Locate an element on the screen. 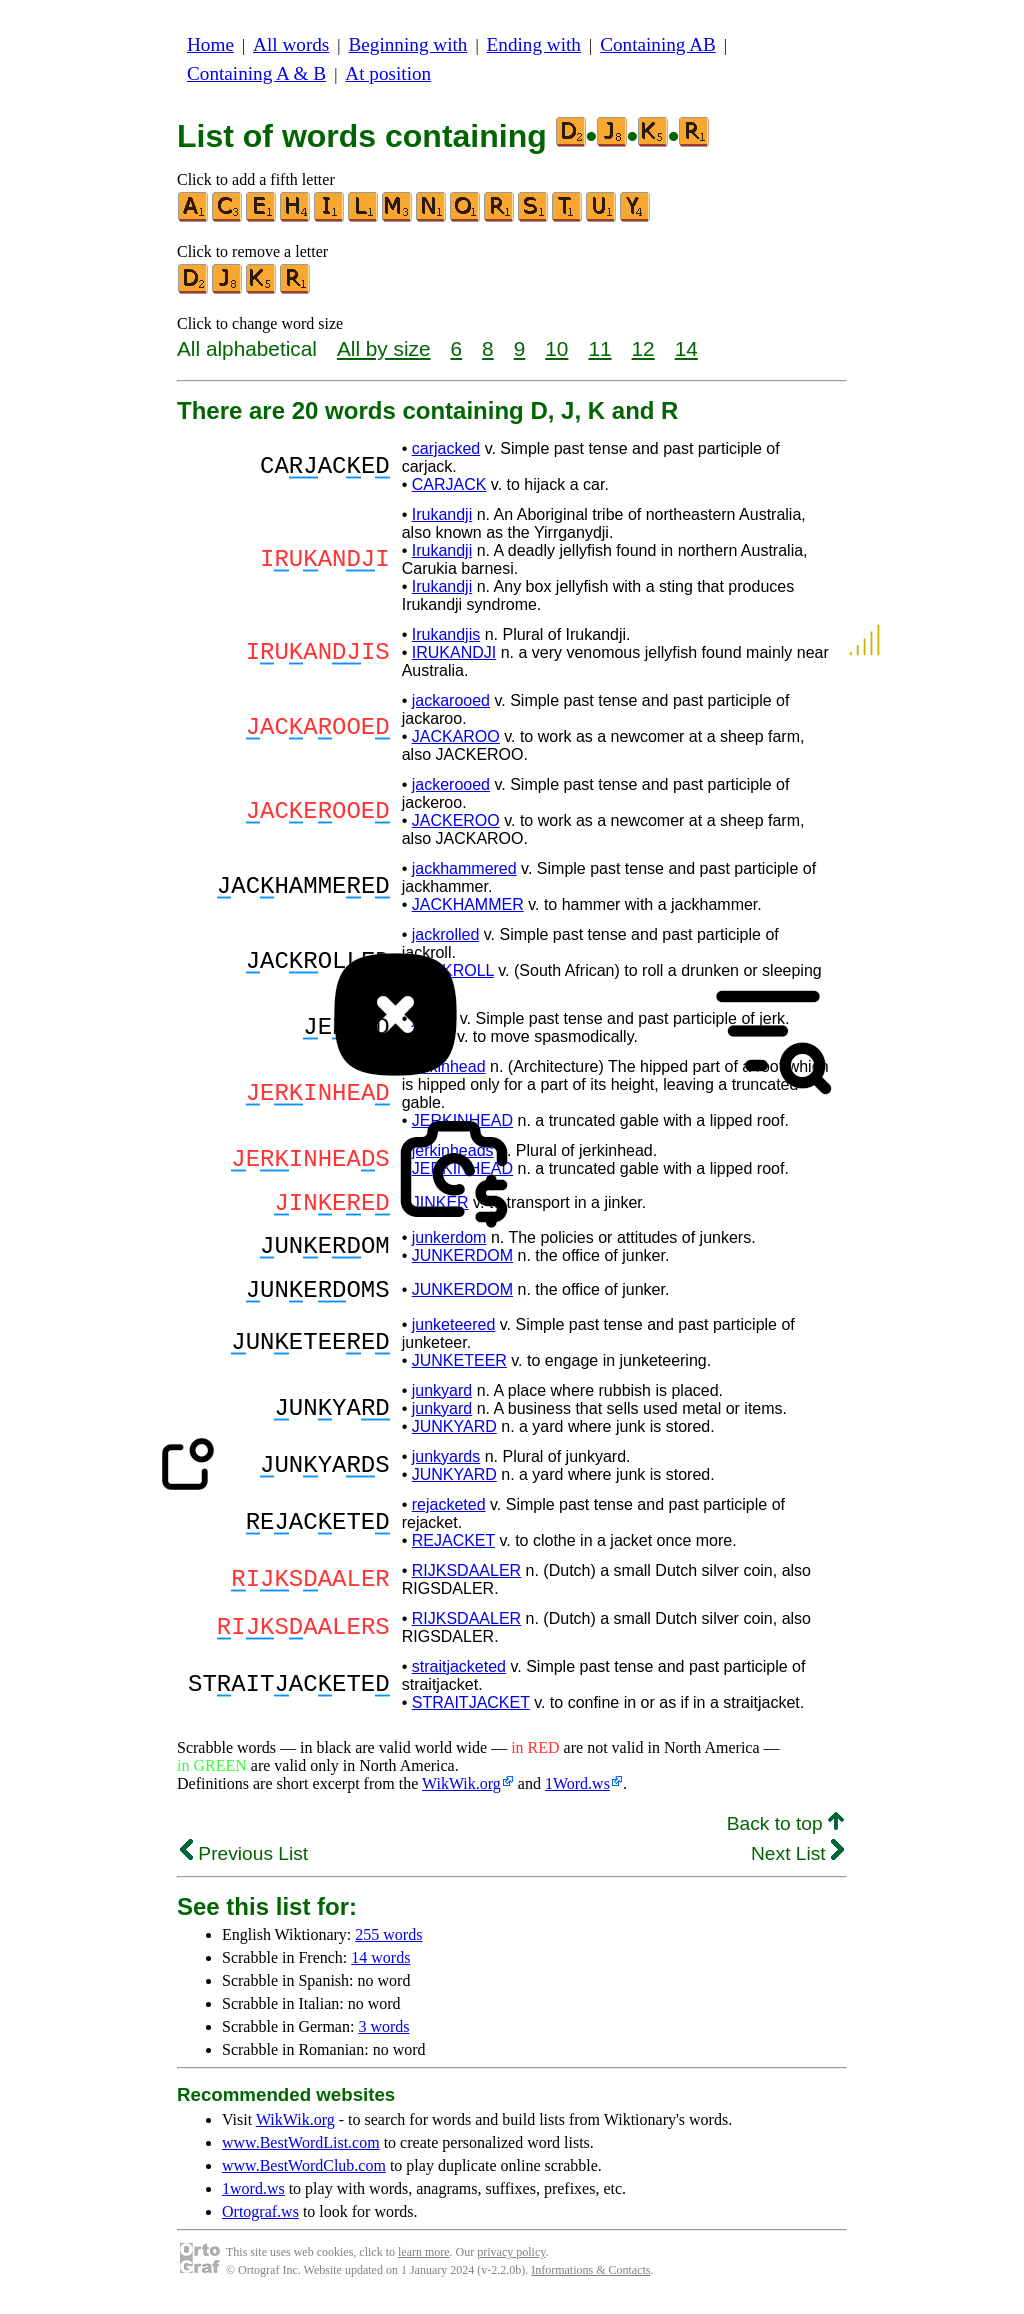 The image size is (1024, 2314). search within filtered results is located at coordinates (768, 1031).